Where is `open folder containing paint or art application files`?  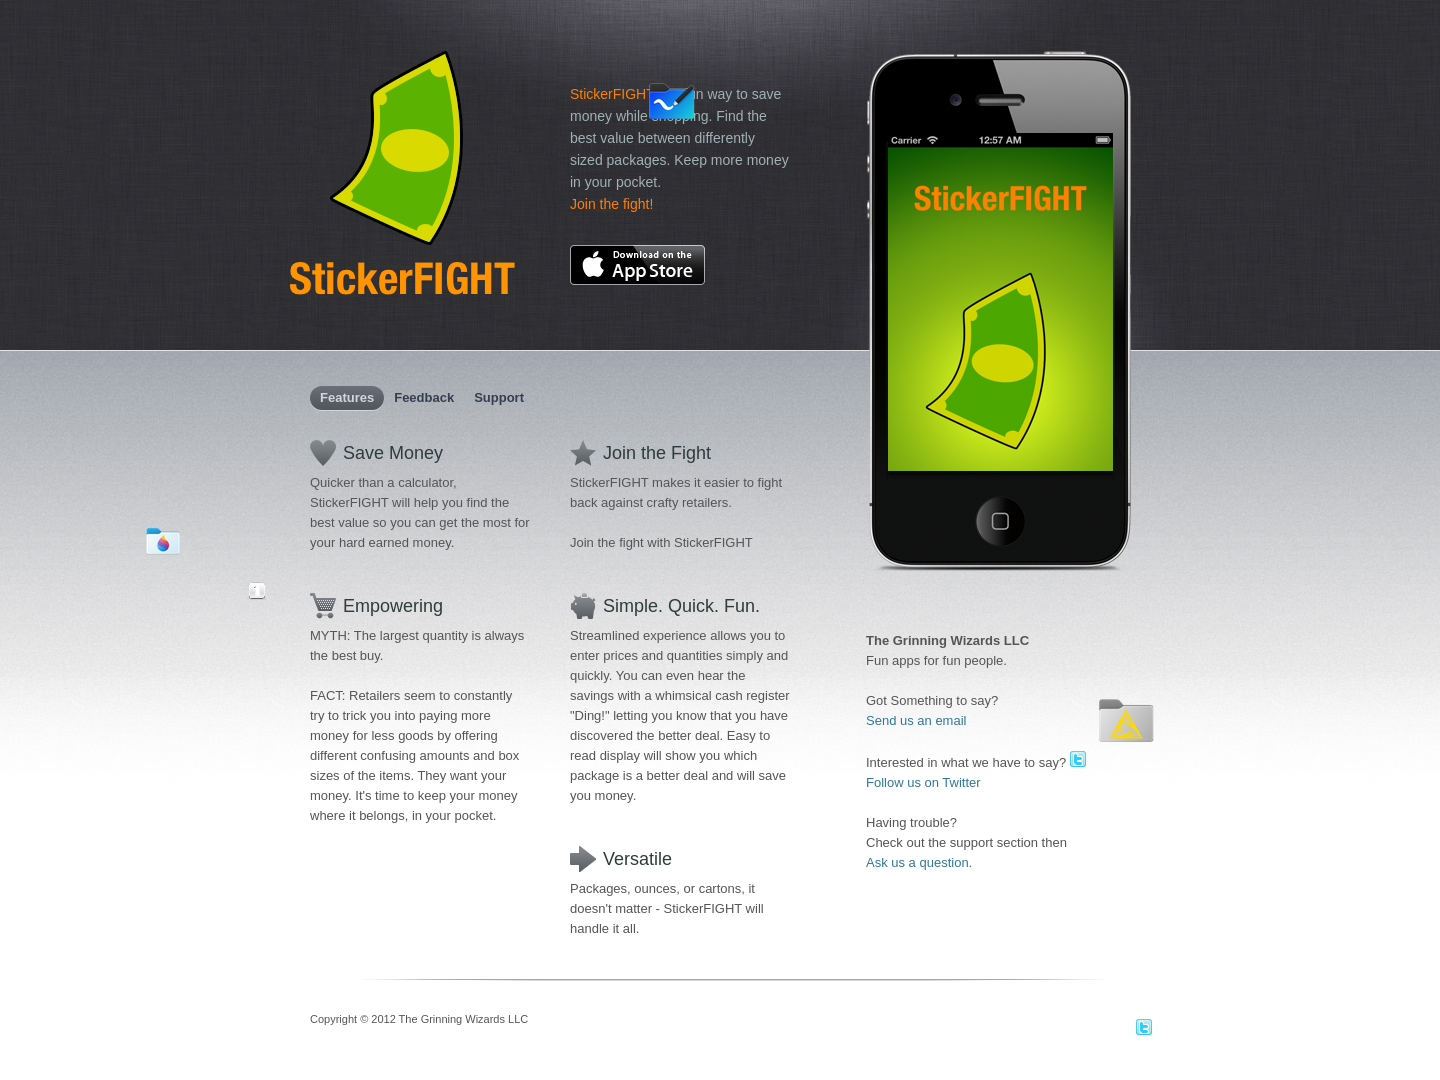
open folder containing paint or art application files is located at coordinates (163, 542).